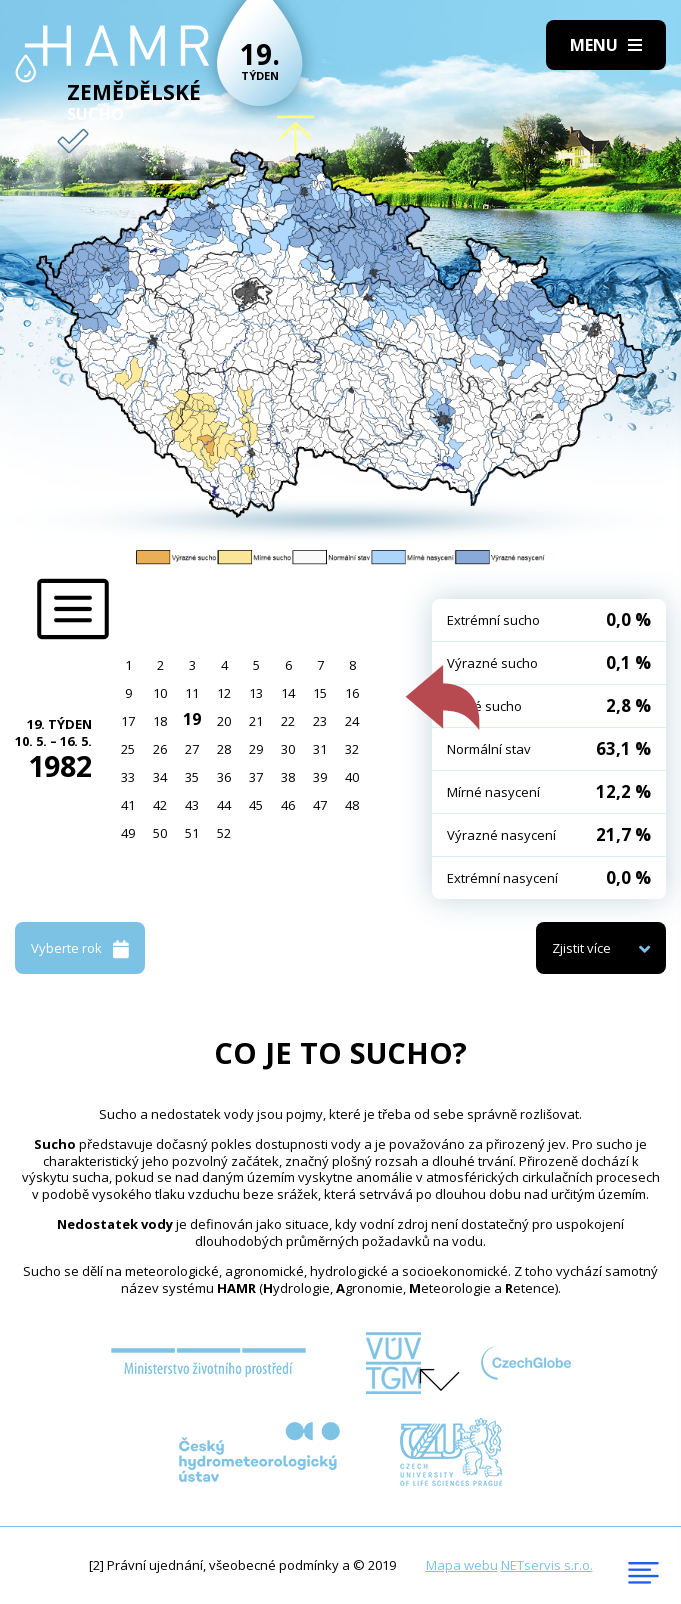 The image size is (681, 1604). I want to click on go back to previous step, so click(439, 1378).